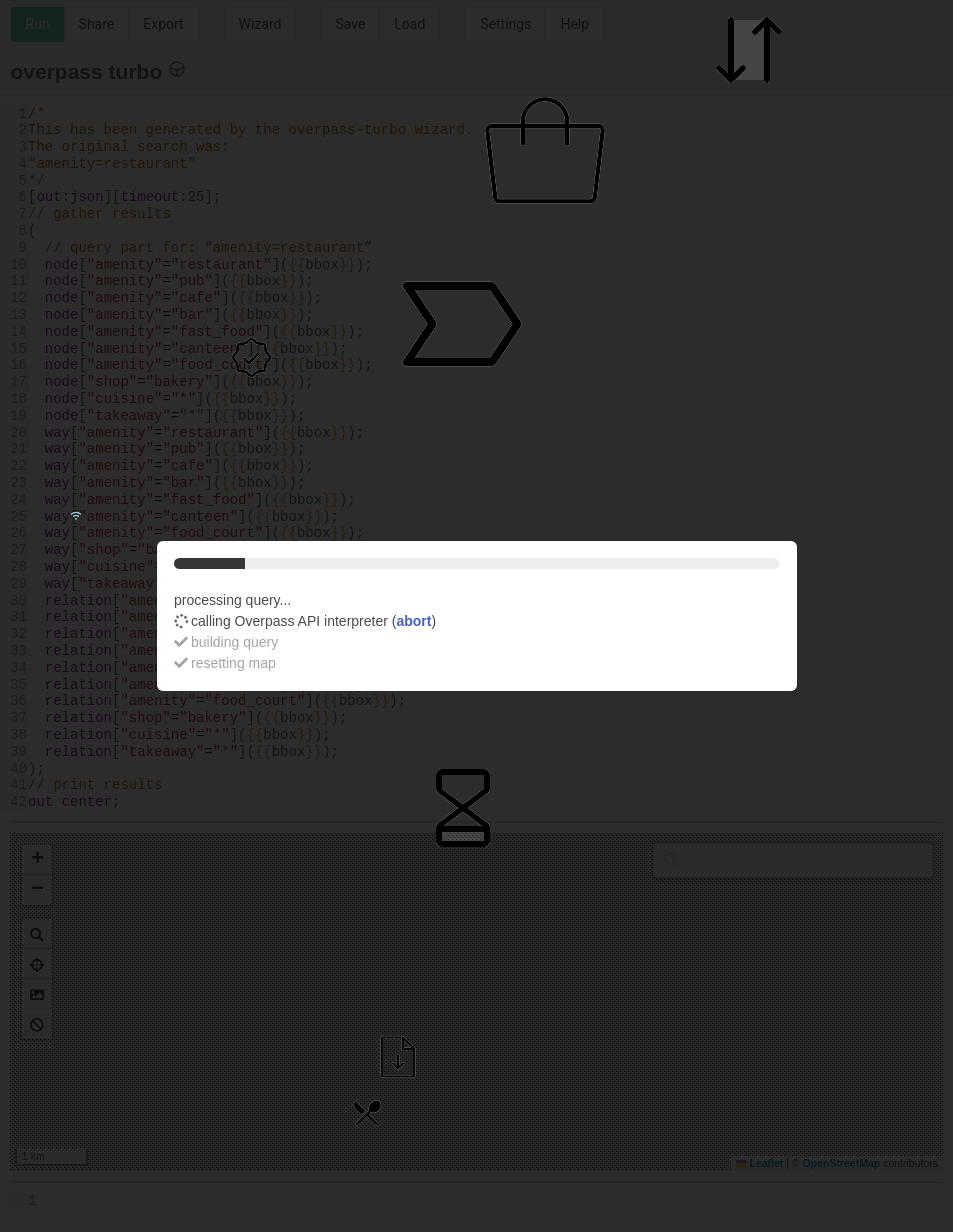 The image size is (953, 1232). I want to click on indicates moderate wifi signal strength, so click(76, 514).